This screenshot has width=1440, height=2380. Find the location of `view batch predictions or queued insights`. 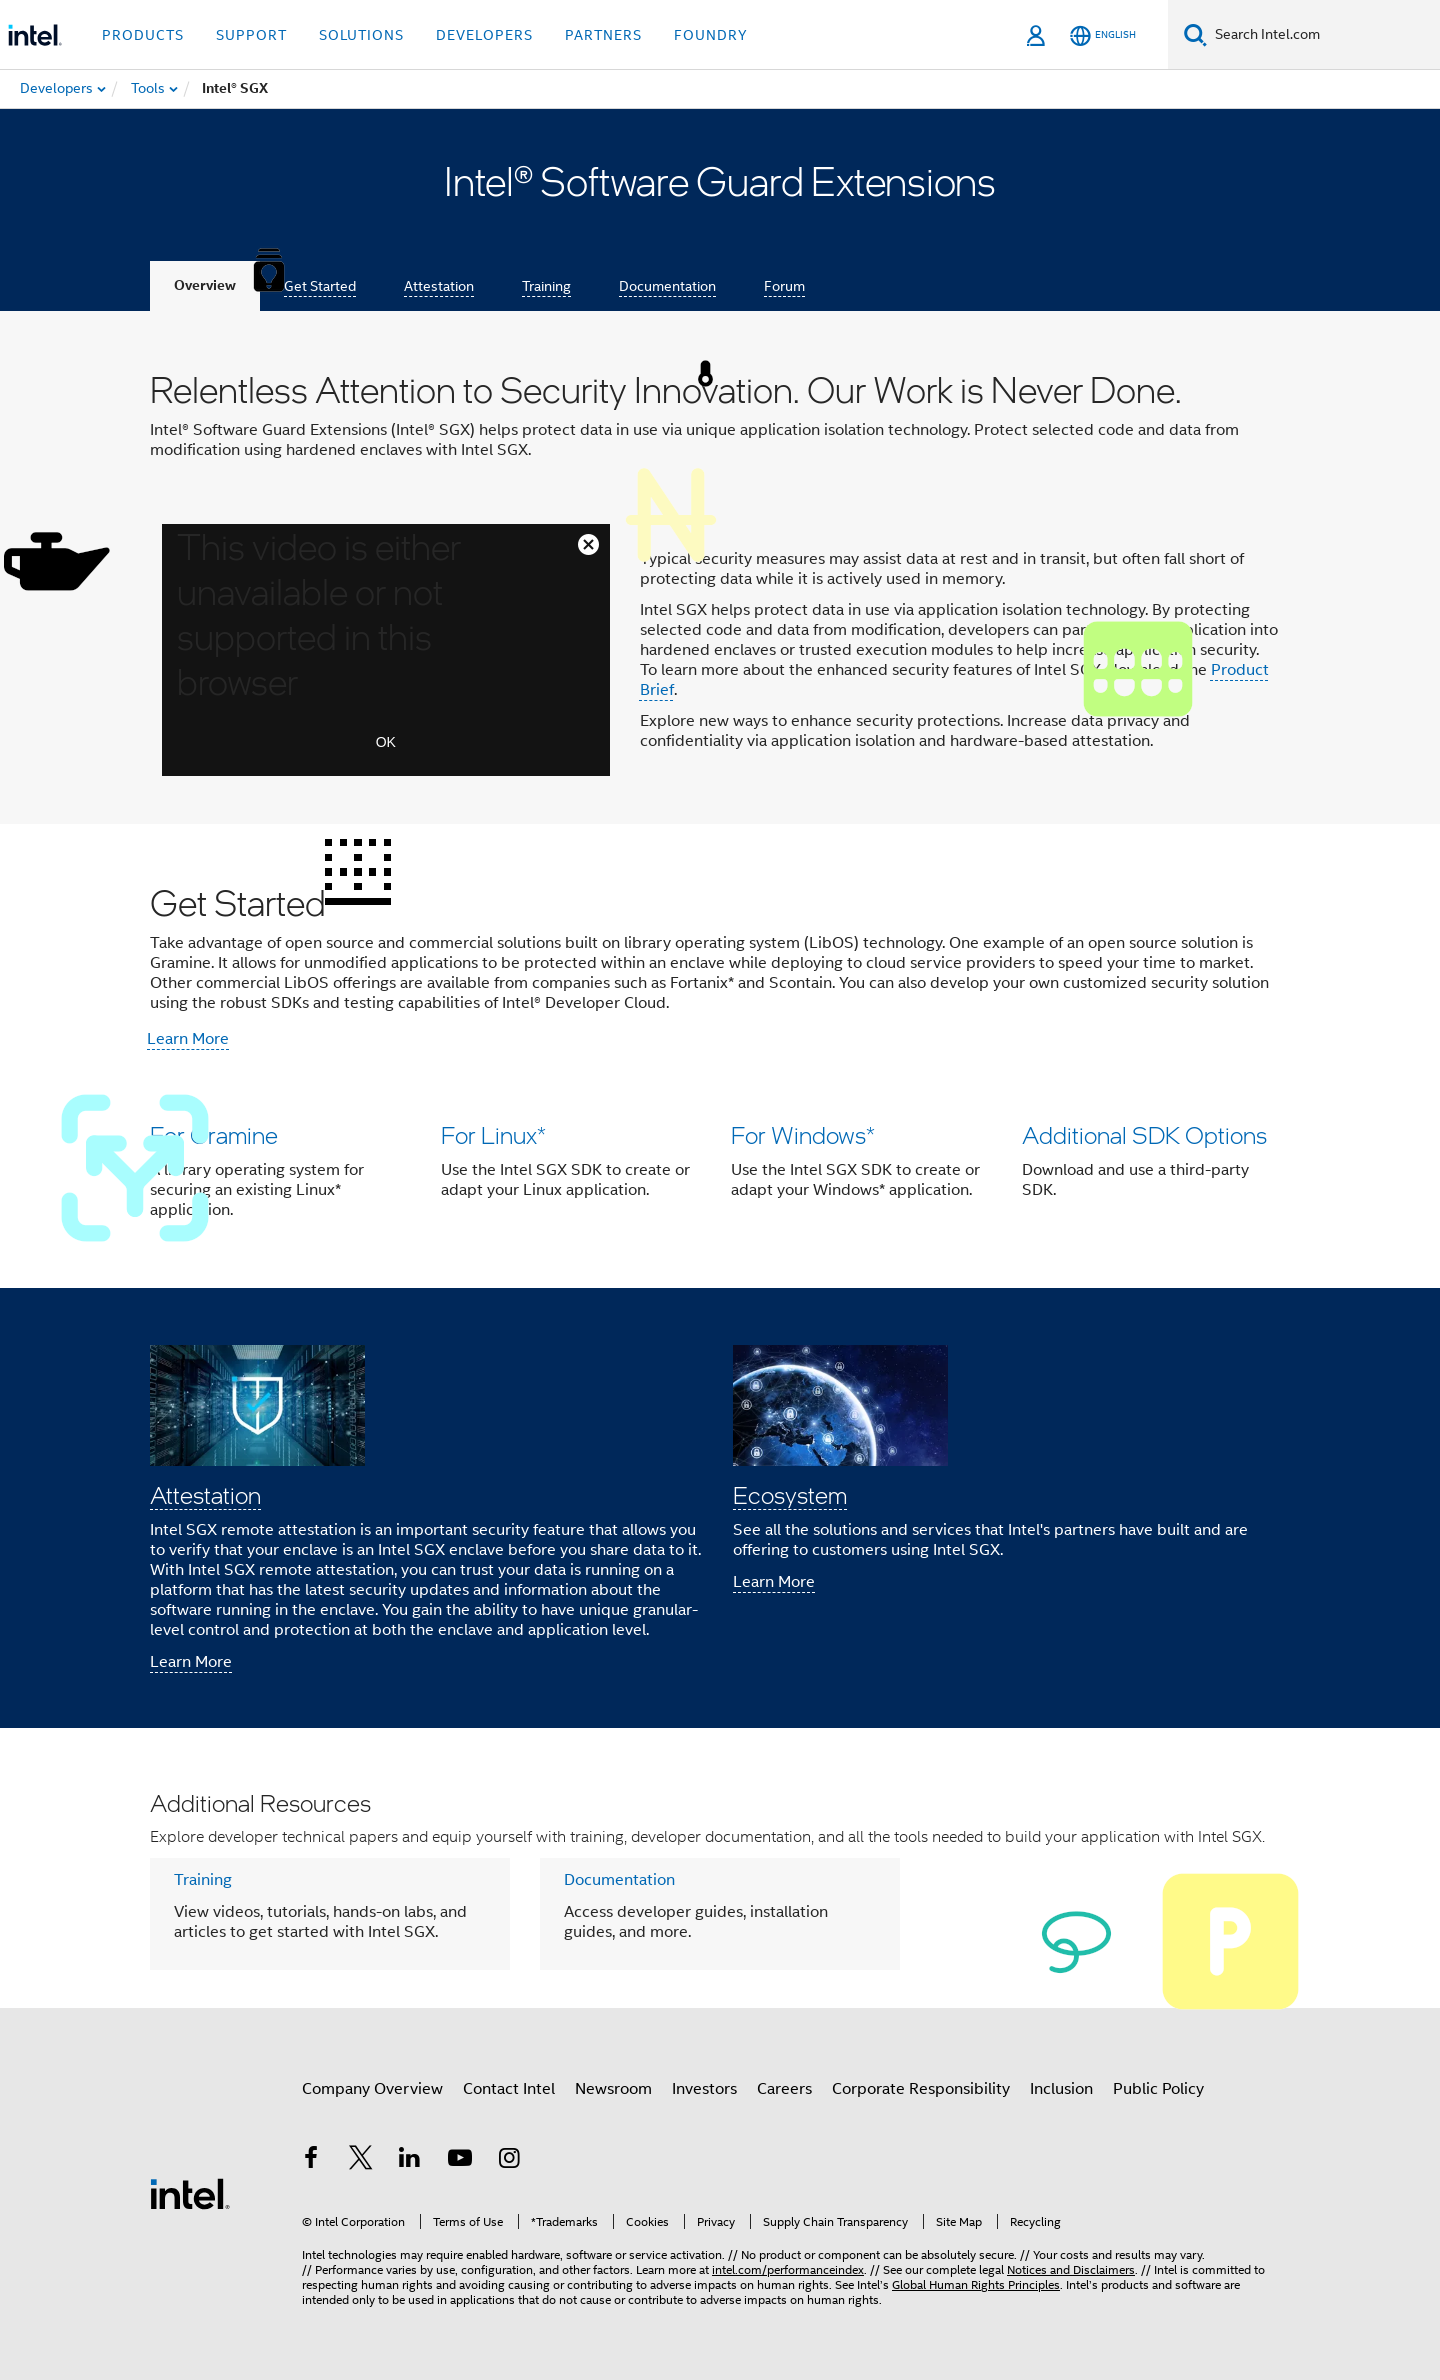

view batch predictions or queued insights is located at coordinates (269, 270).